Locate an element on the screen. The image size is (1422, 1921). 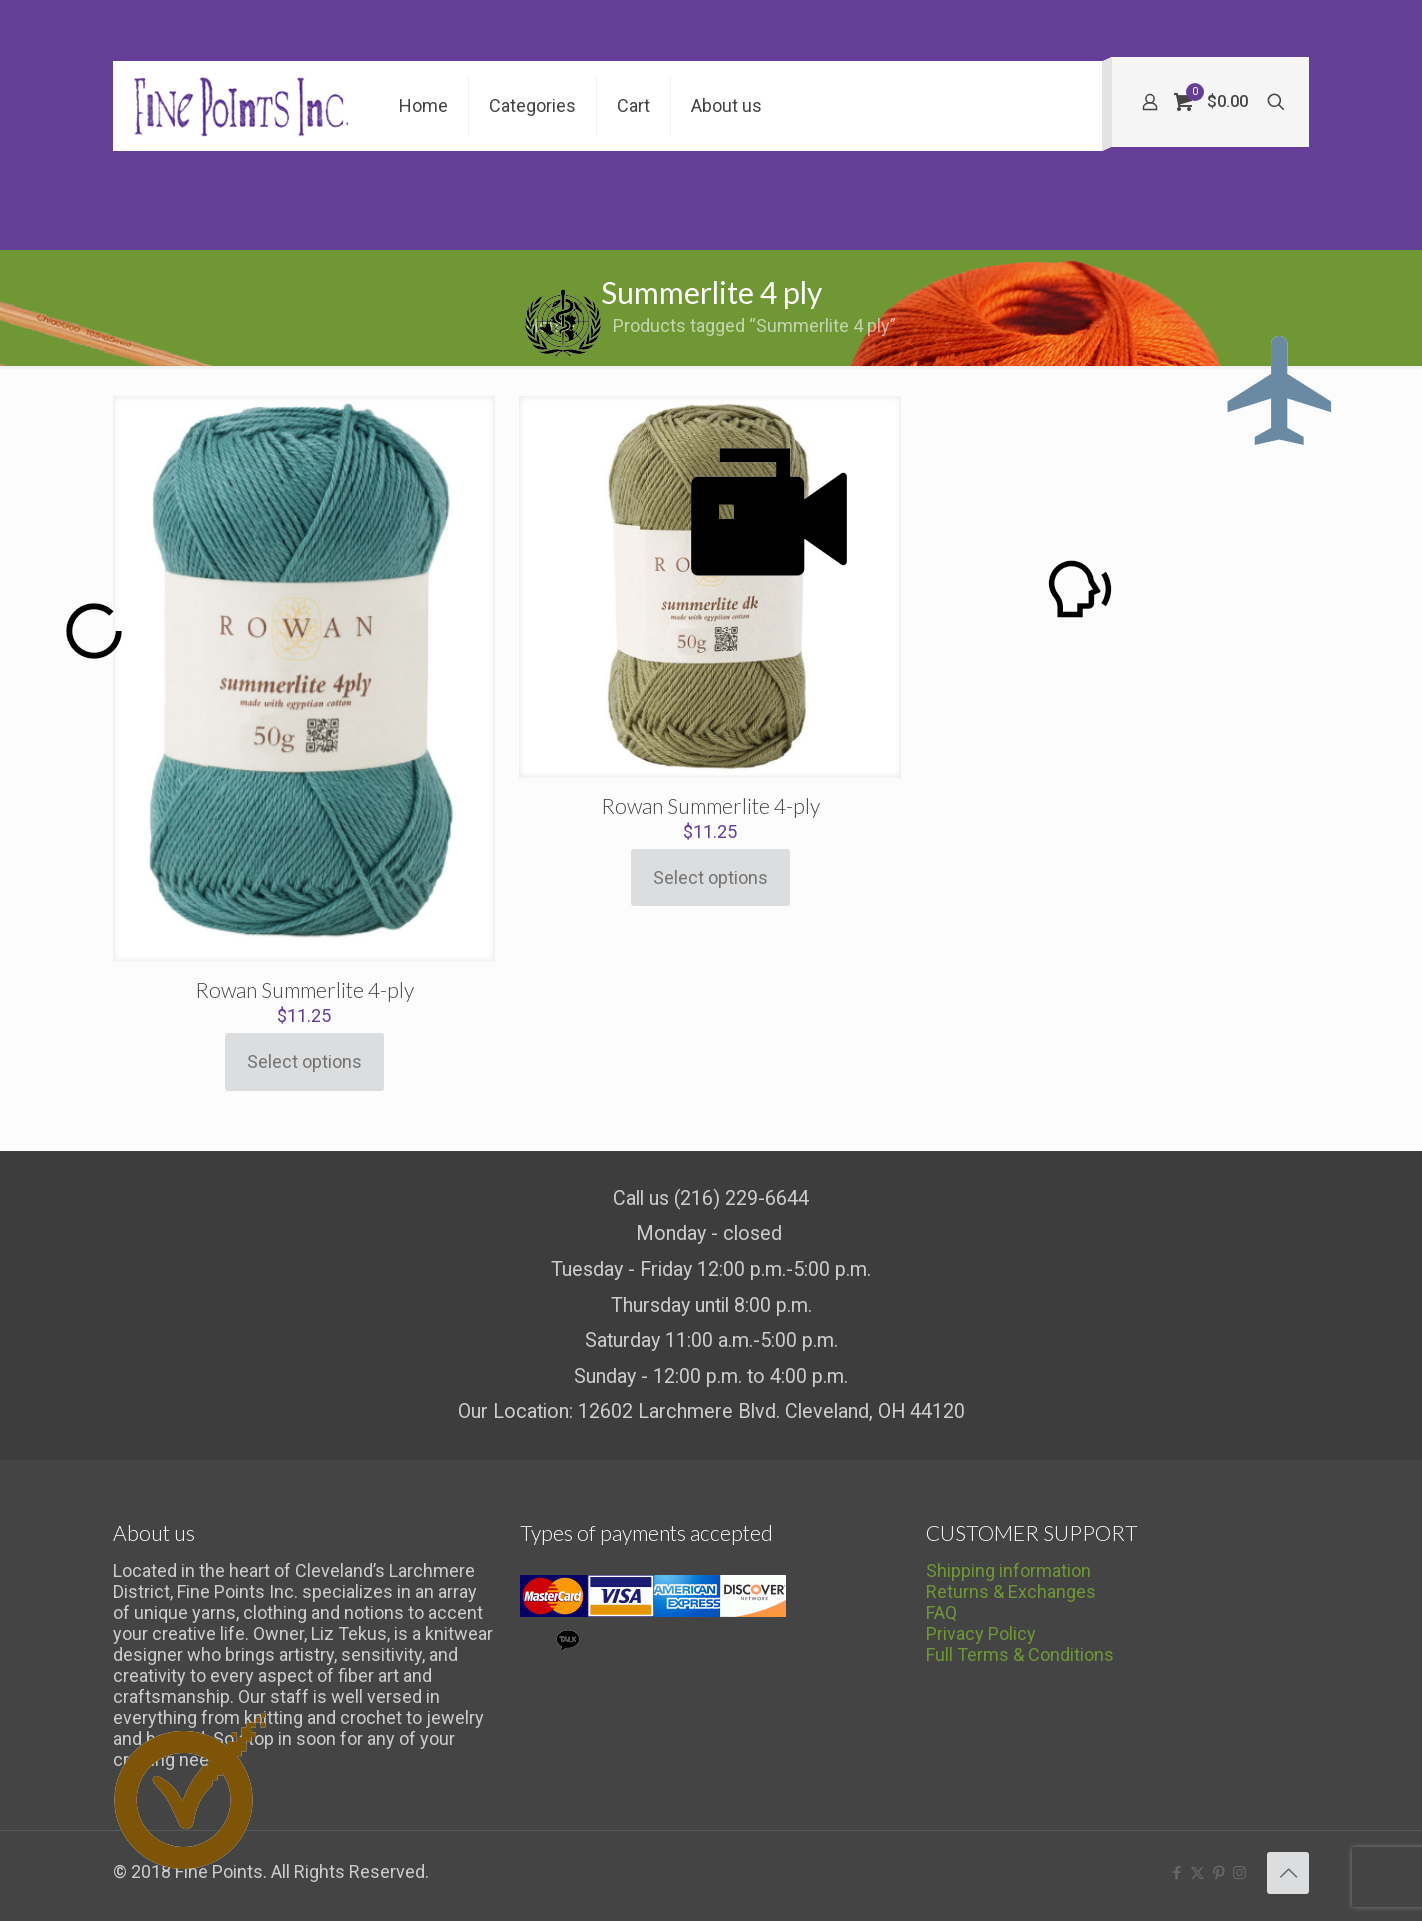
open KakaoTalk messaging app is located at coordinates (568, 1640).